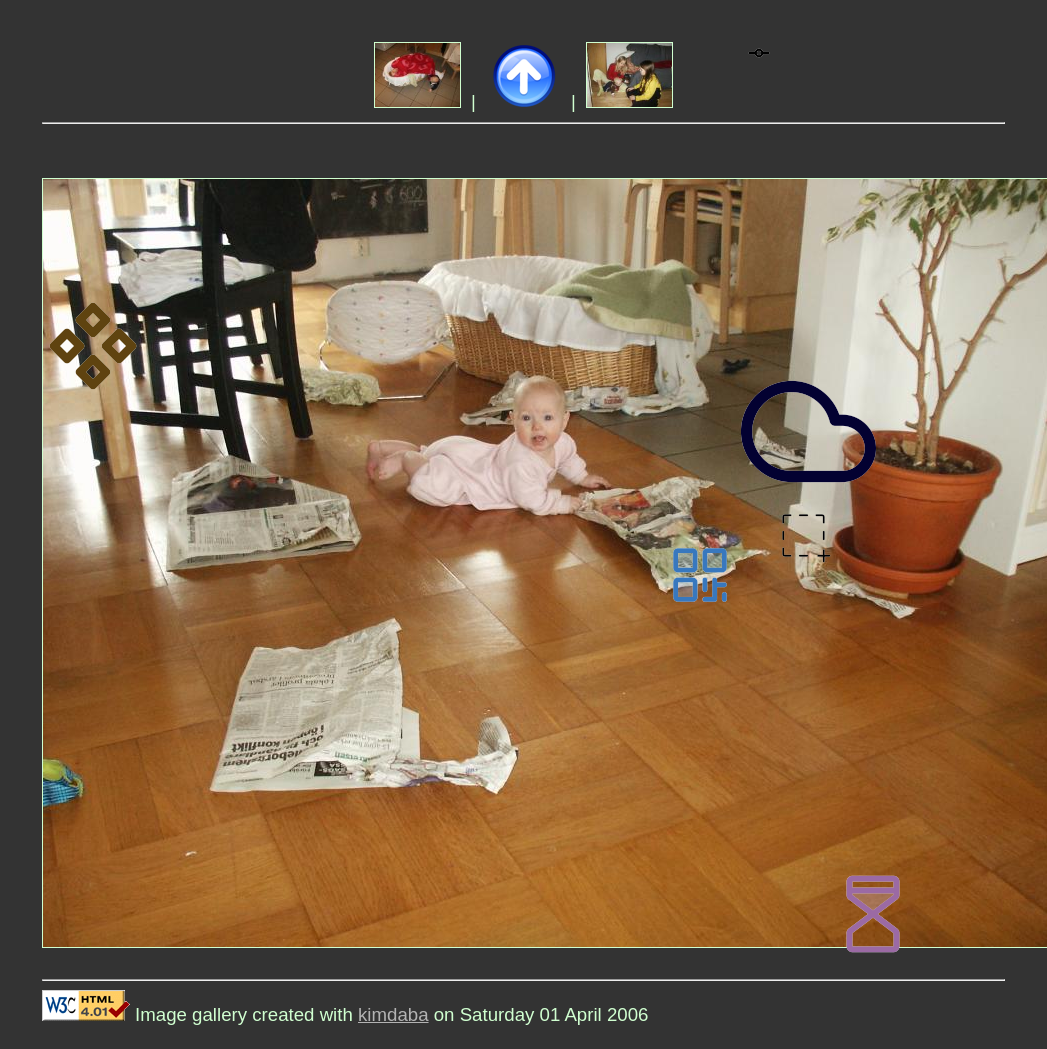 This screenshot has width=1047, height=1049. I want to click on view UI components library, so click(93, 346).